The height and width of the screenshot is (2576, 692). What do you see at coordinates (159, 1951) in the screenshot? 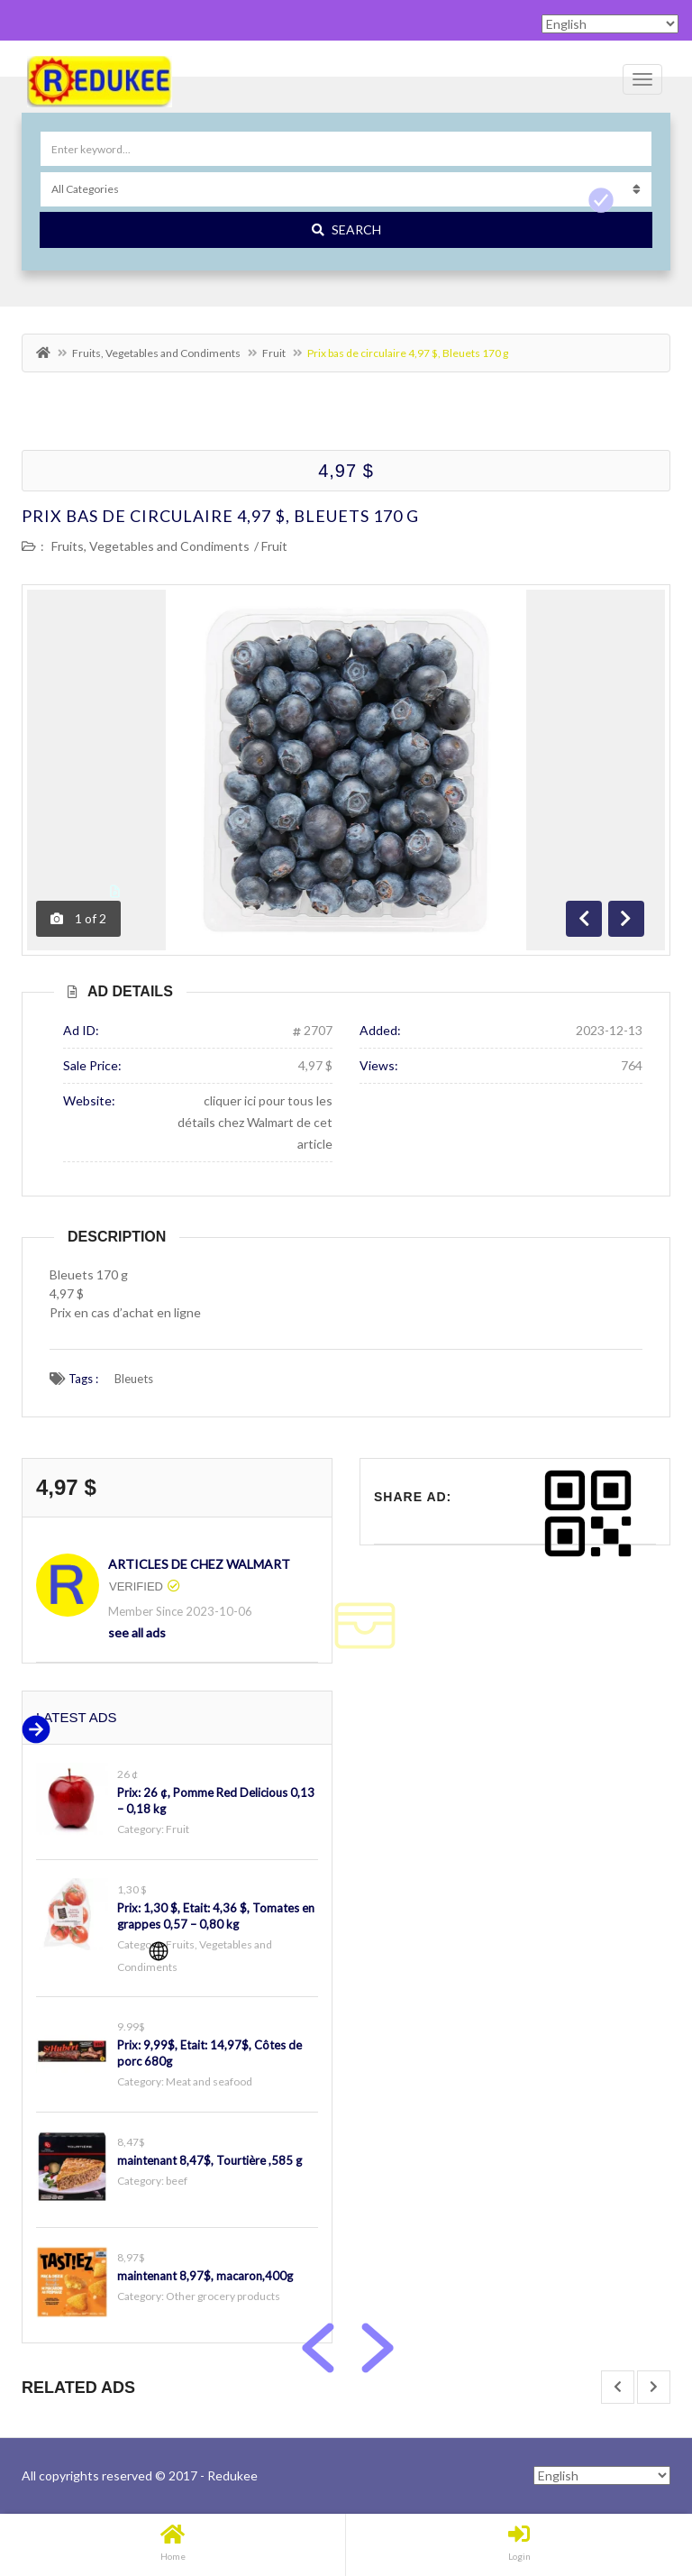
I see `access website or browse the web` at bounding box center [159, 1951].